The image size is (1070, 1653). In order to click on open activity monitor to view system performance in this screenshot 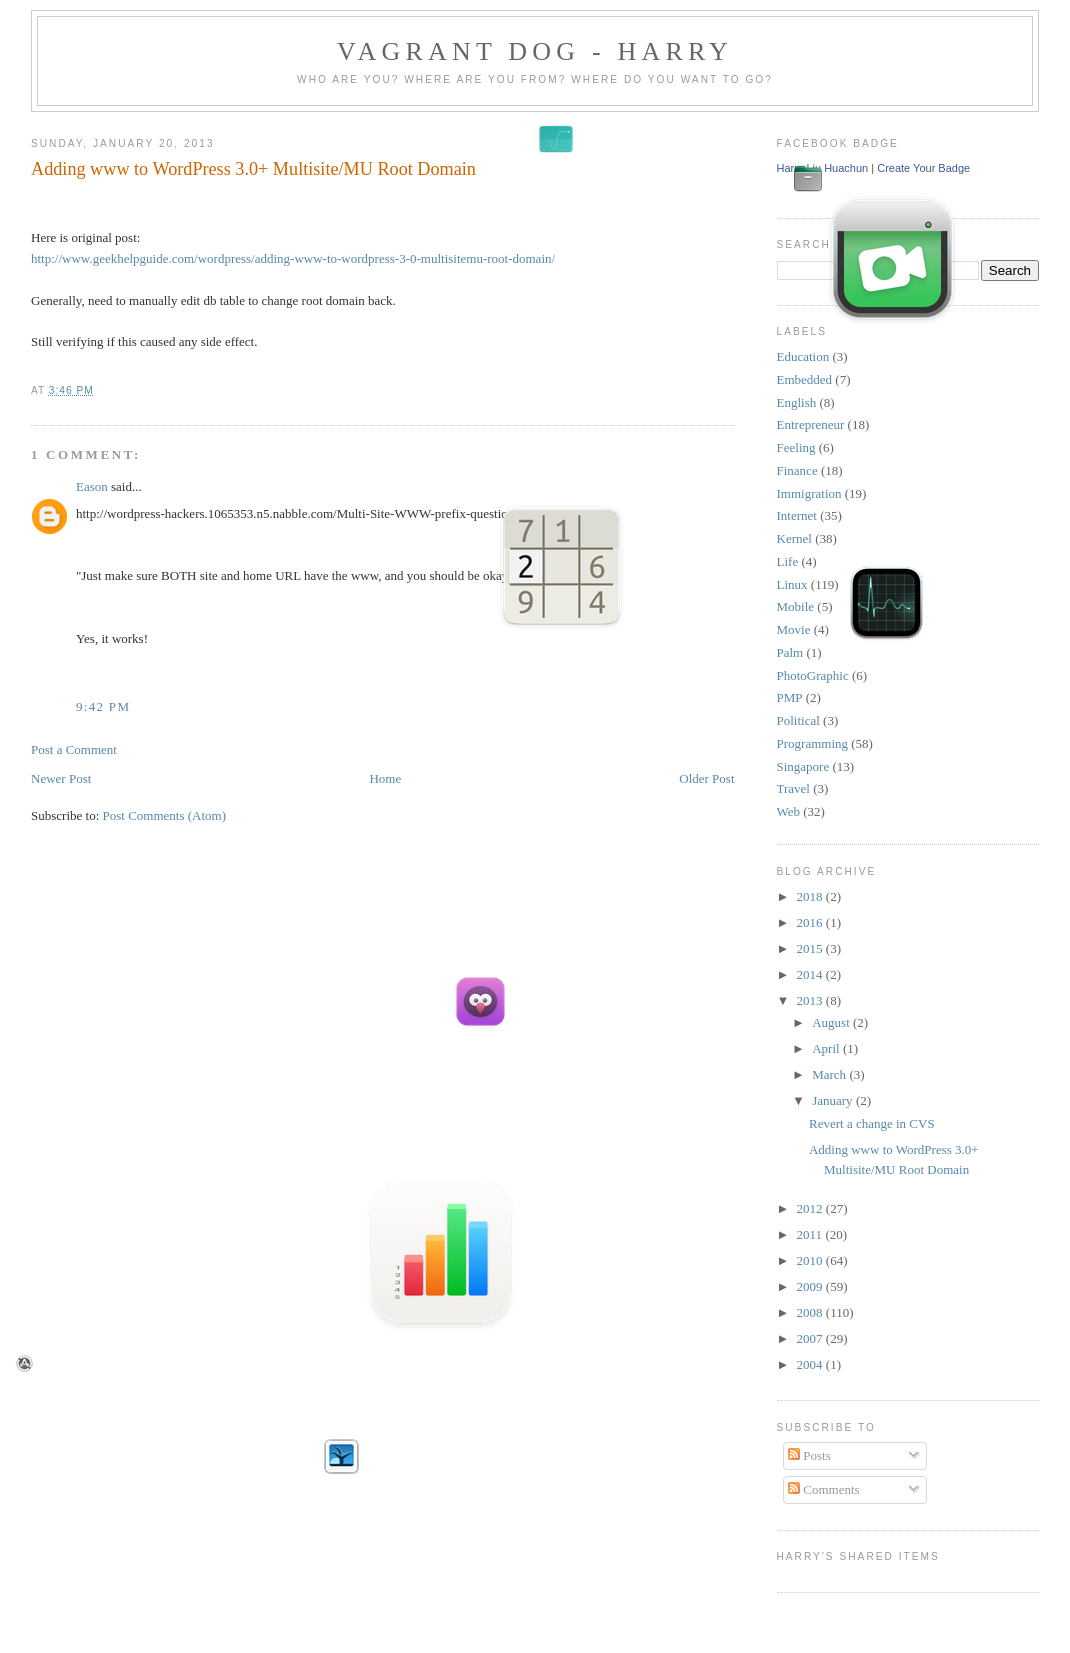, I will do `click(886, 602)`.